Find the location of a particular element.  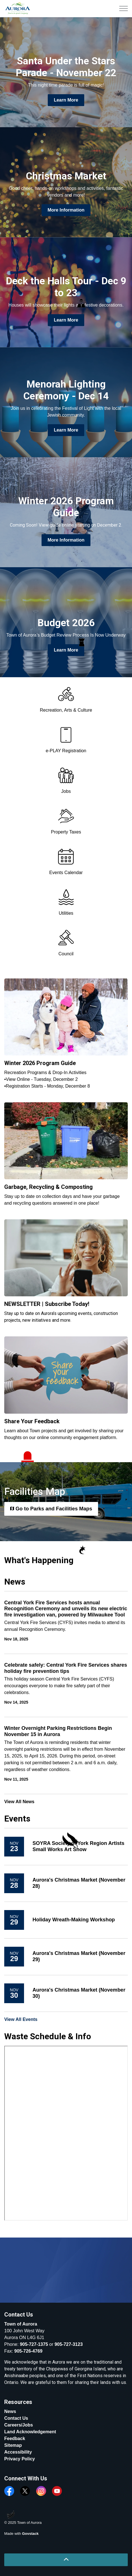

get inspired with creative ideas or tips is located at coordinates (81, 303).